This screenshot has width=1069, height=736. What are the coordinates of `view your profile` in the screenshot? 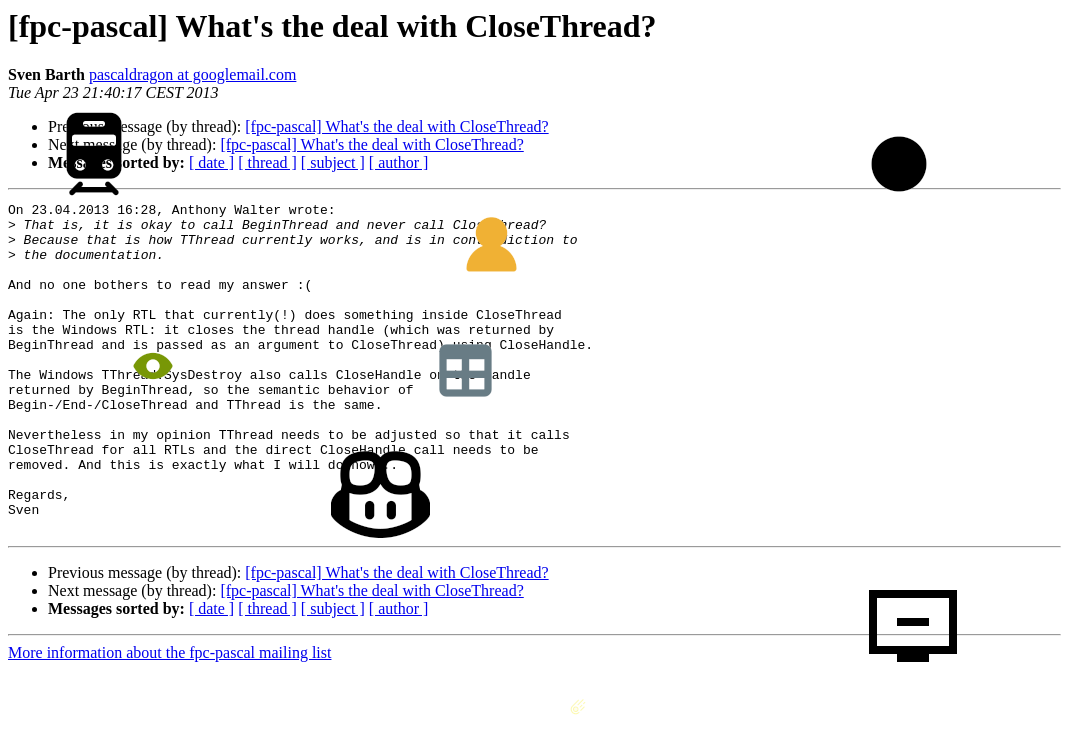 It's located at (491, 246).